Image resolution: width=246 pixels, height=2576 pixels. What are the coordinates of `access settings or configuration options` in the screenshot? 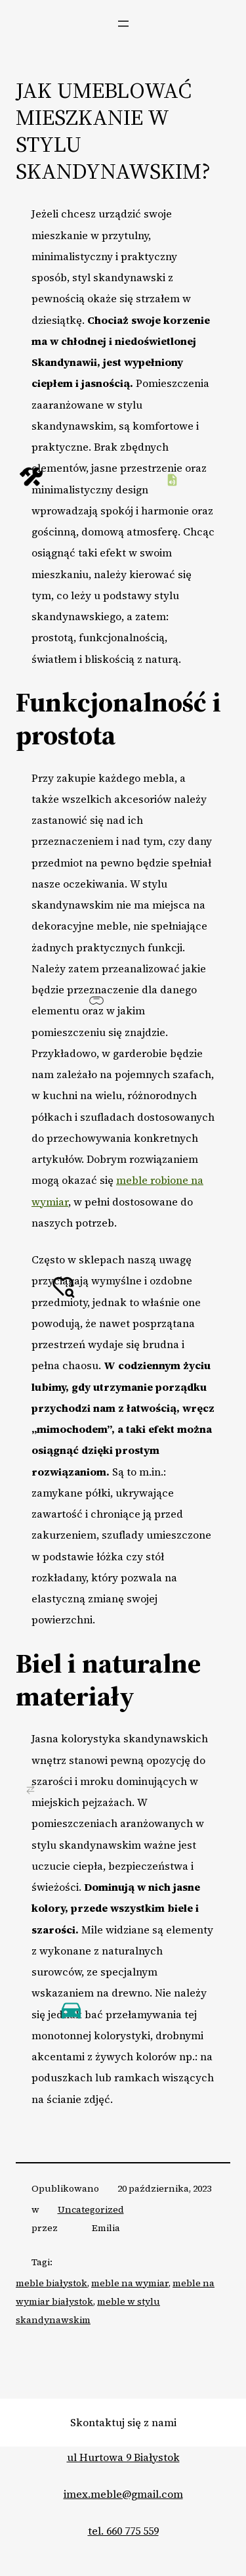 It's located at (31, 476).